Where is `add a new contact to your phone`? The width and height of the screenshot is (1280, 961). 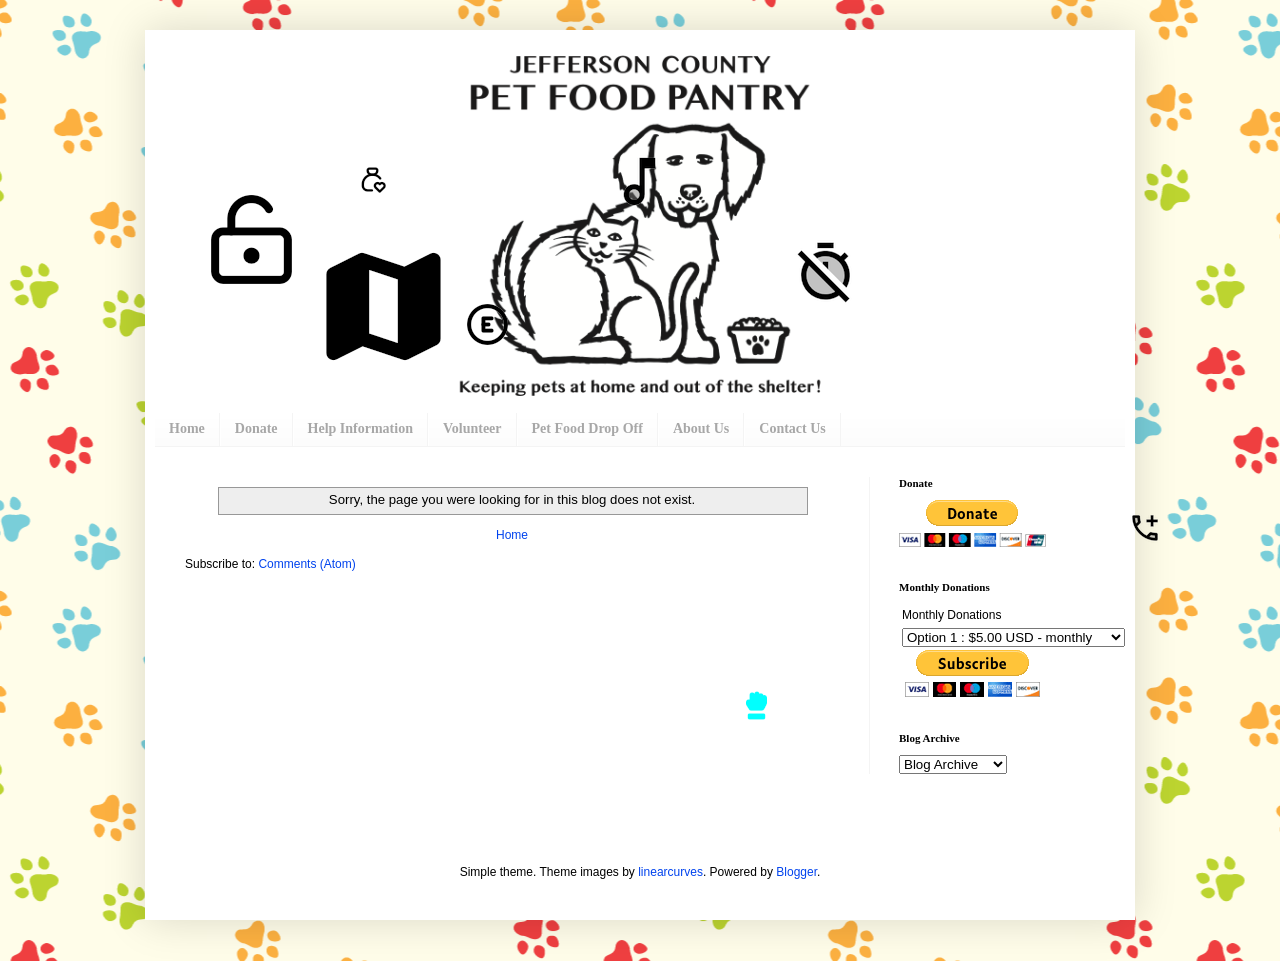
add a new contact to your phone is located at coordinates (1145, 528).